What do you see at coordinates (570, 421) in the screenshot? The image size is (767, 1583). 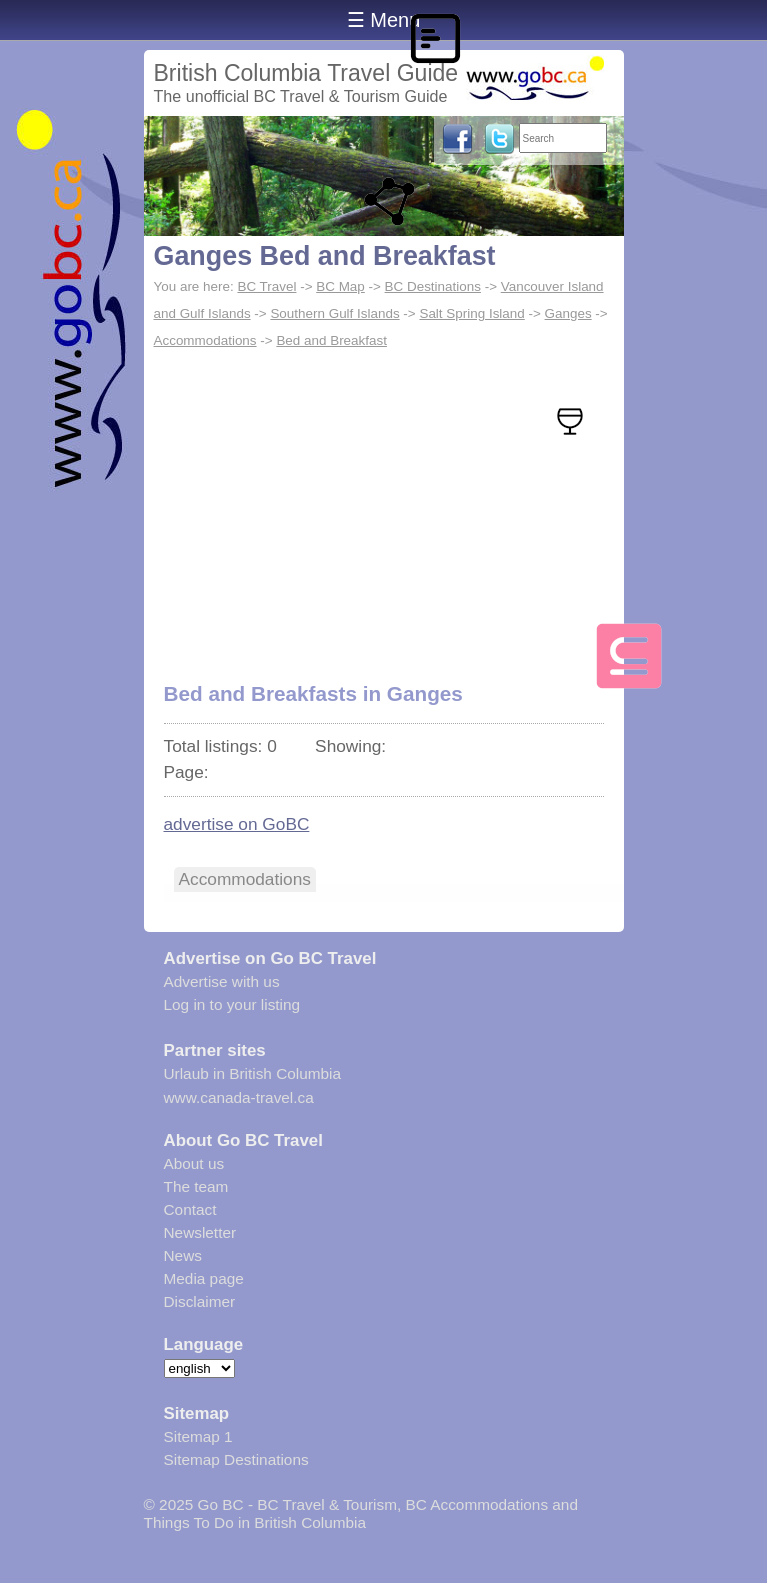 I see `browse wine or spirits menu` at bounding box center [570, 421].